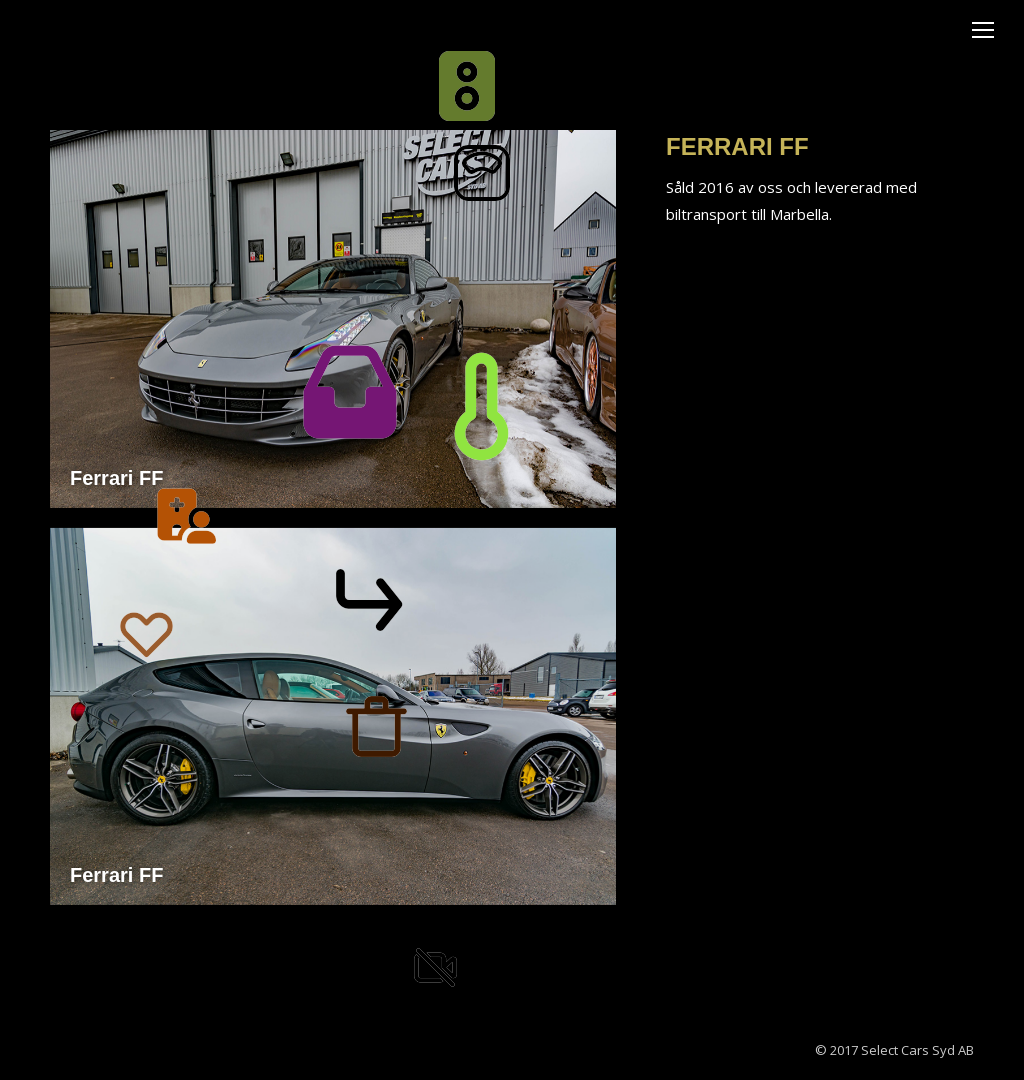 This screenshot has height=1080, width=1024. Describe the element at coordinates (183, 514) in the screenshot. I see `view patient profile or medical records` at that location.